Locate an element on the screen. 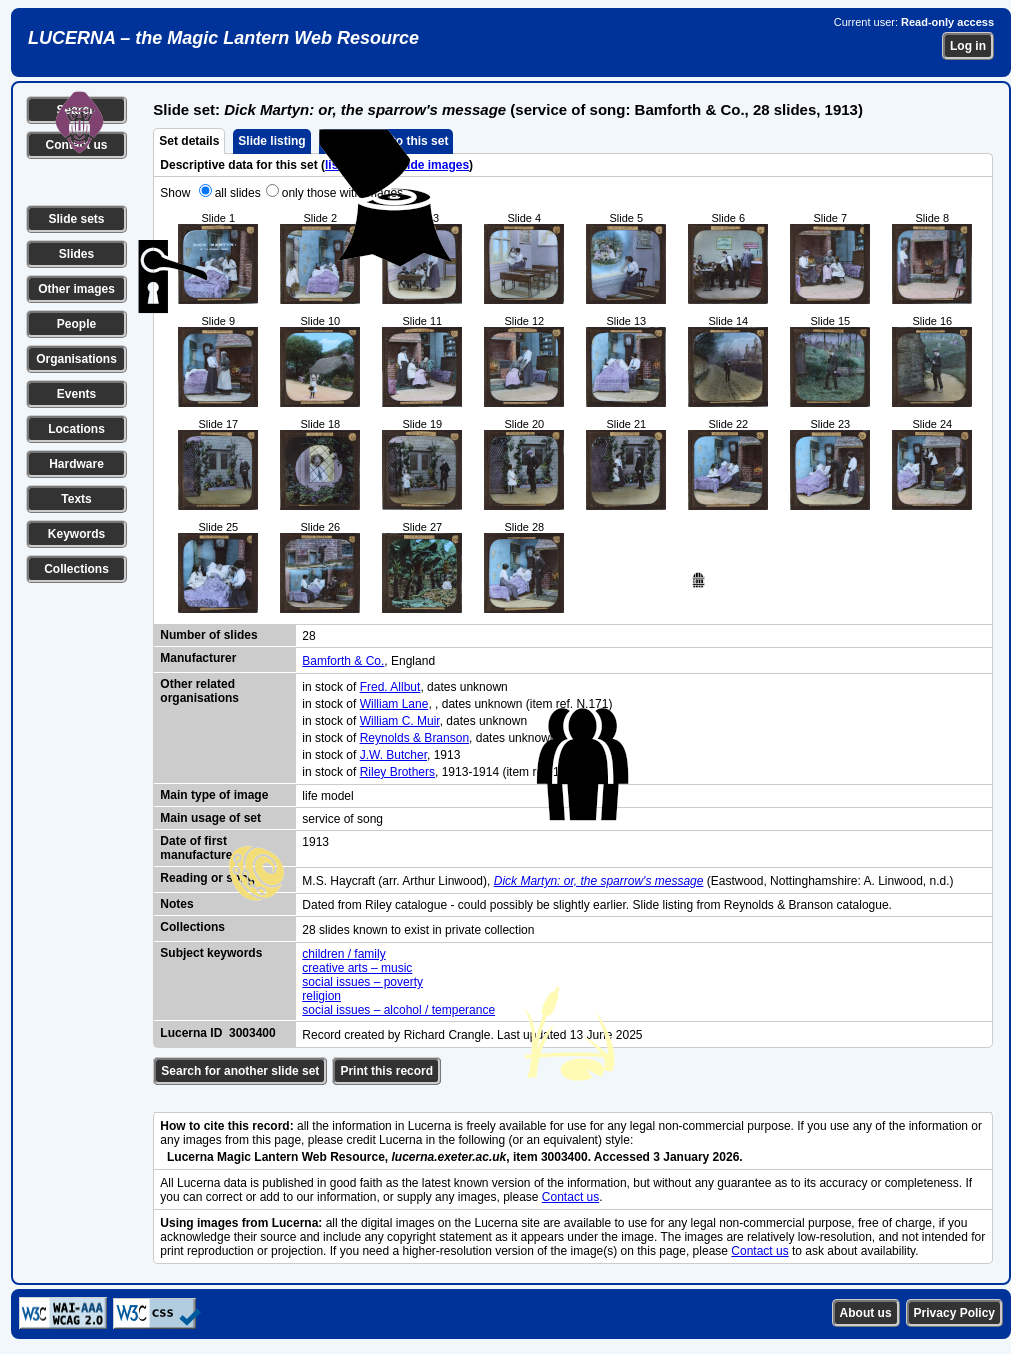 The height and width of the screenshot is (1354, 1011). indicates swamp or wetland terrain type is located at coordinates (569, 1033).